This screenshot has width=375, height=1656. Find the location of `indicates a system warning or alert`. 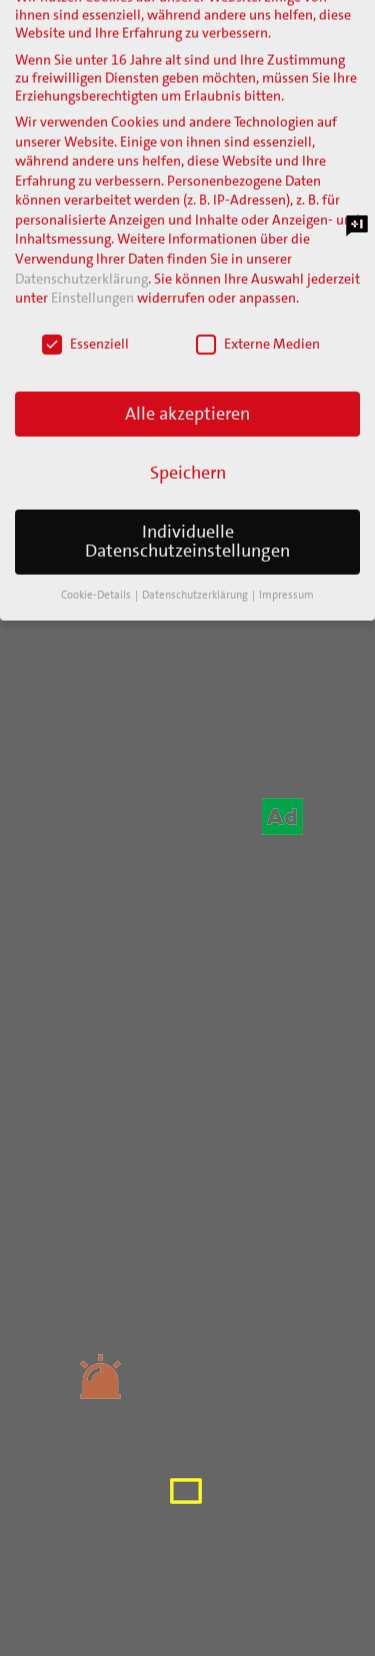

indicates a system warning or alert is located at coordinates (100, 1376).